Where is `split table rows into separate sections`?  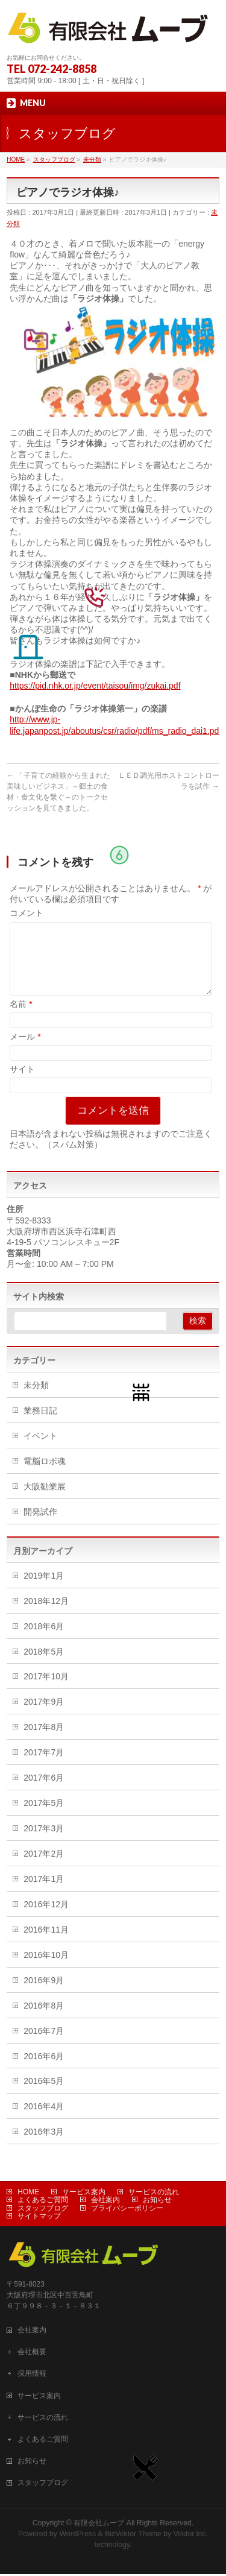 split table rows into separate sections is located at coordinates (141, 1392).